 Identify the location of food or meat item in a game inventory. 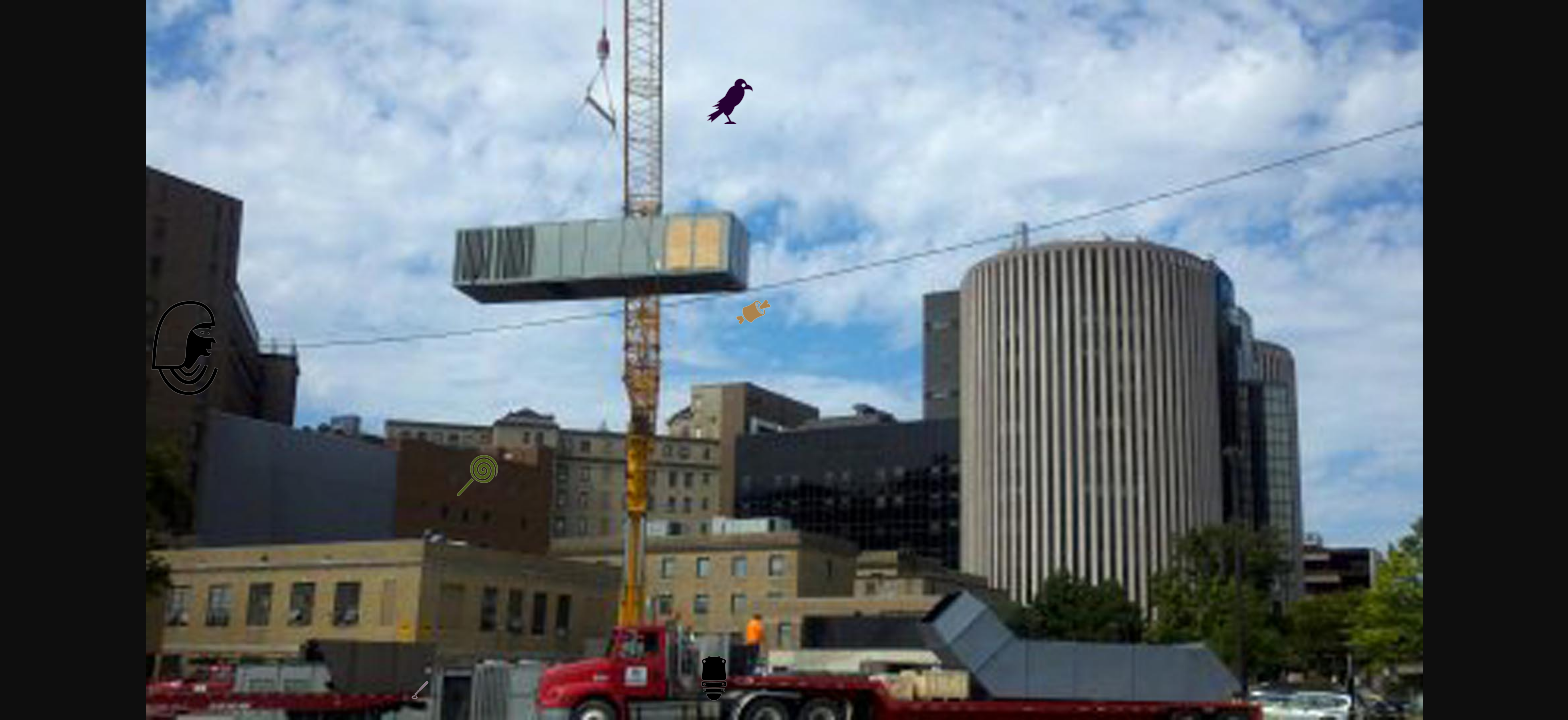
(753, 311).